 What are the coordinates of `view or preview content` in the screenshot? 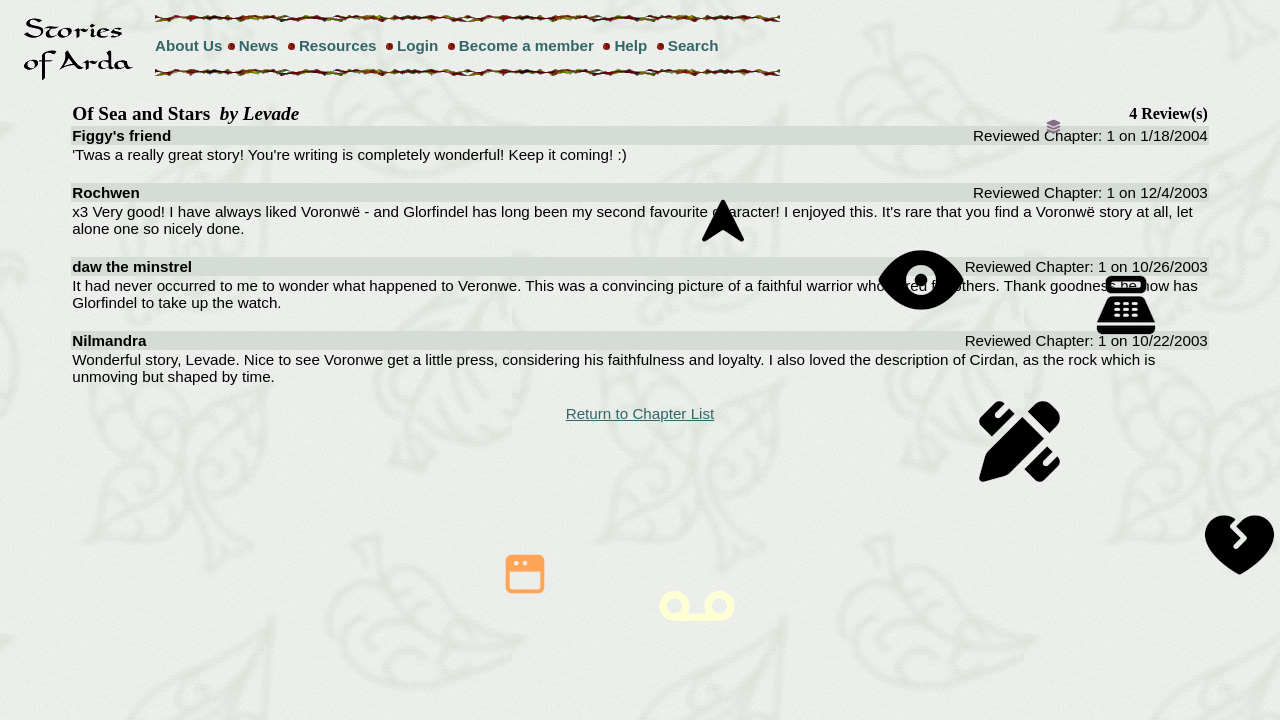 It's located at (921, 280).